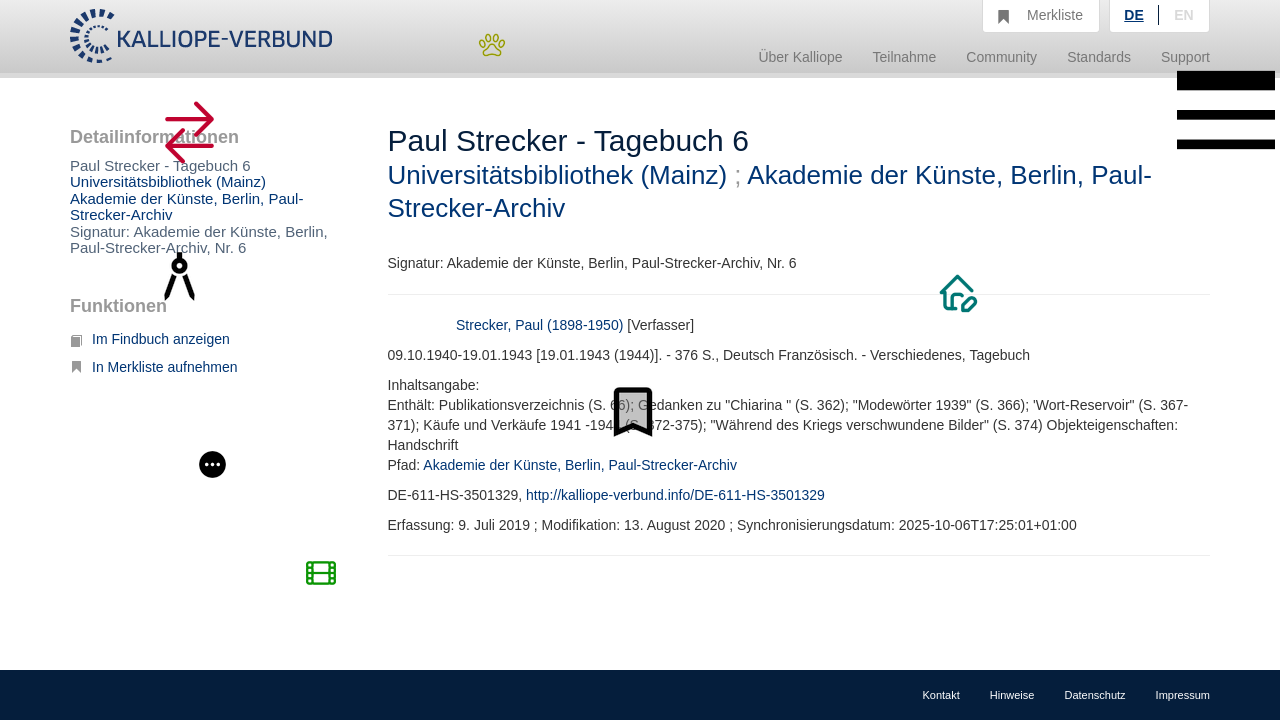 The height and width of the screenshot is (720, 1280). I want to click on access video or film content, so click(321, 573).